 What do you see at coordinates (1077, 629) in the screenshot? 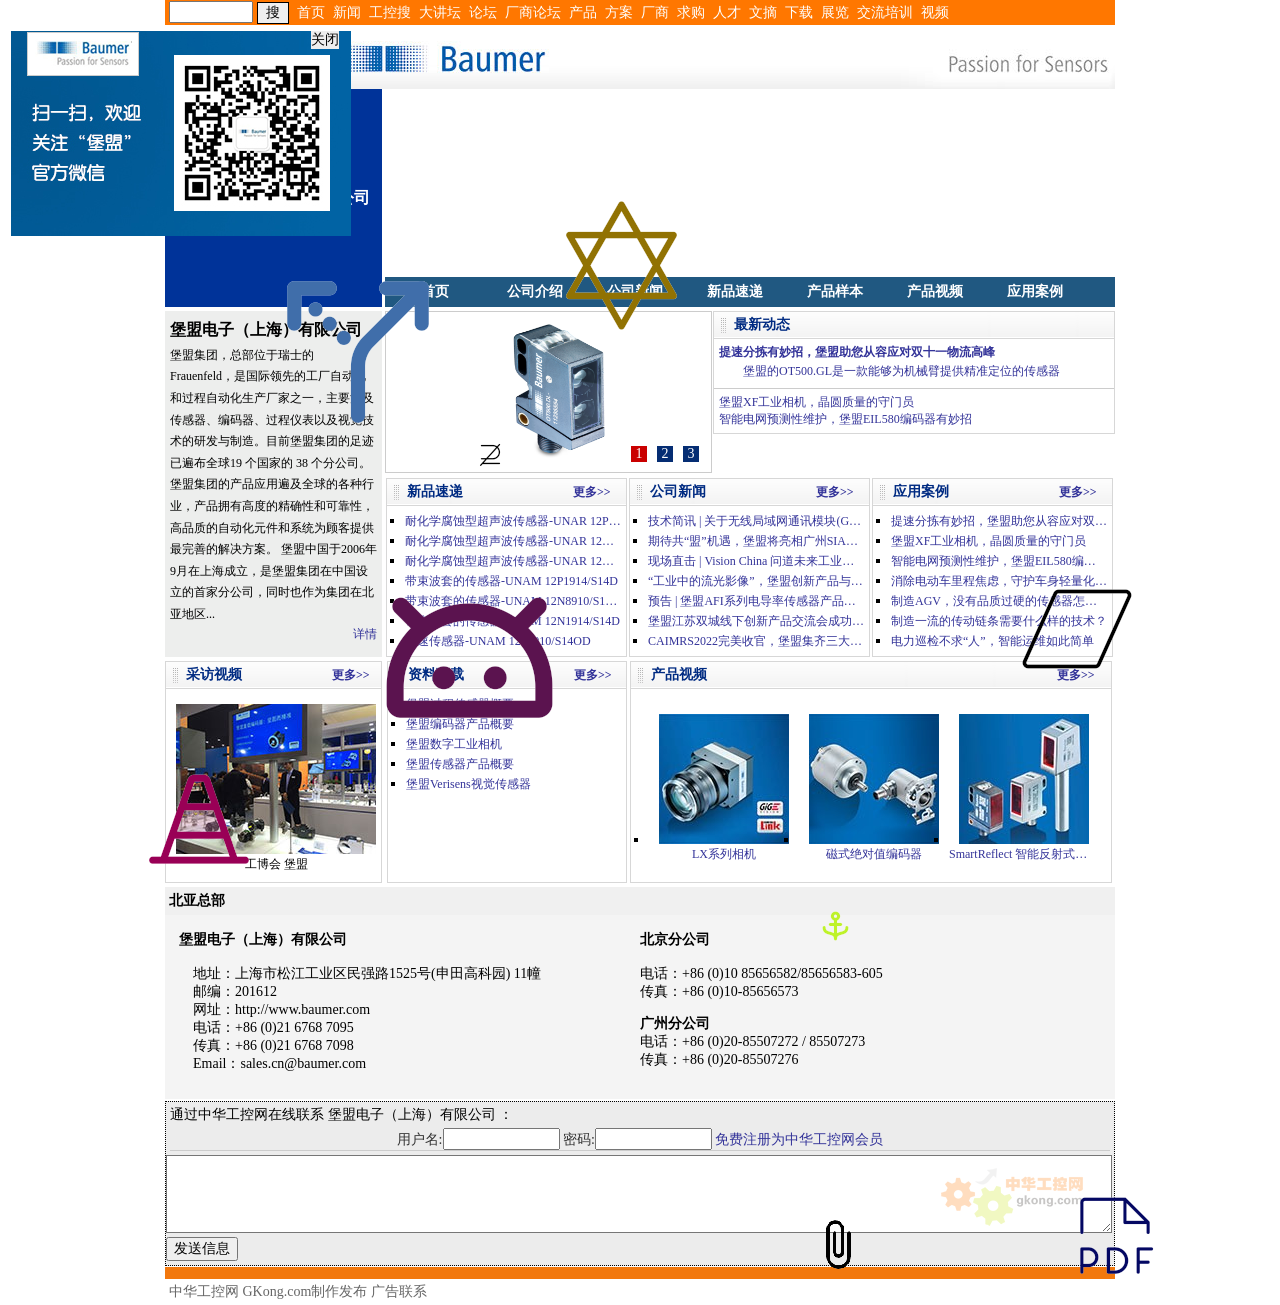
I see `insert a parallelogram shape` at bounding box center [1077, 629].